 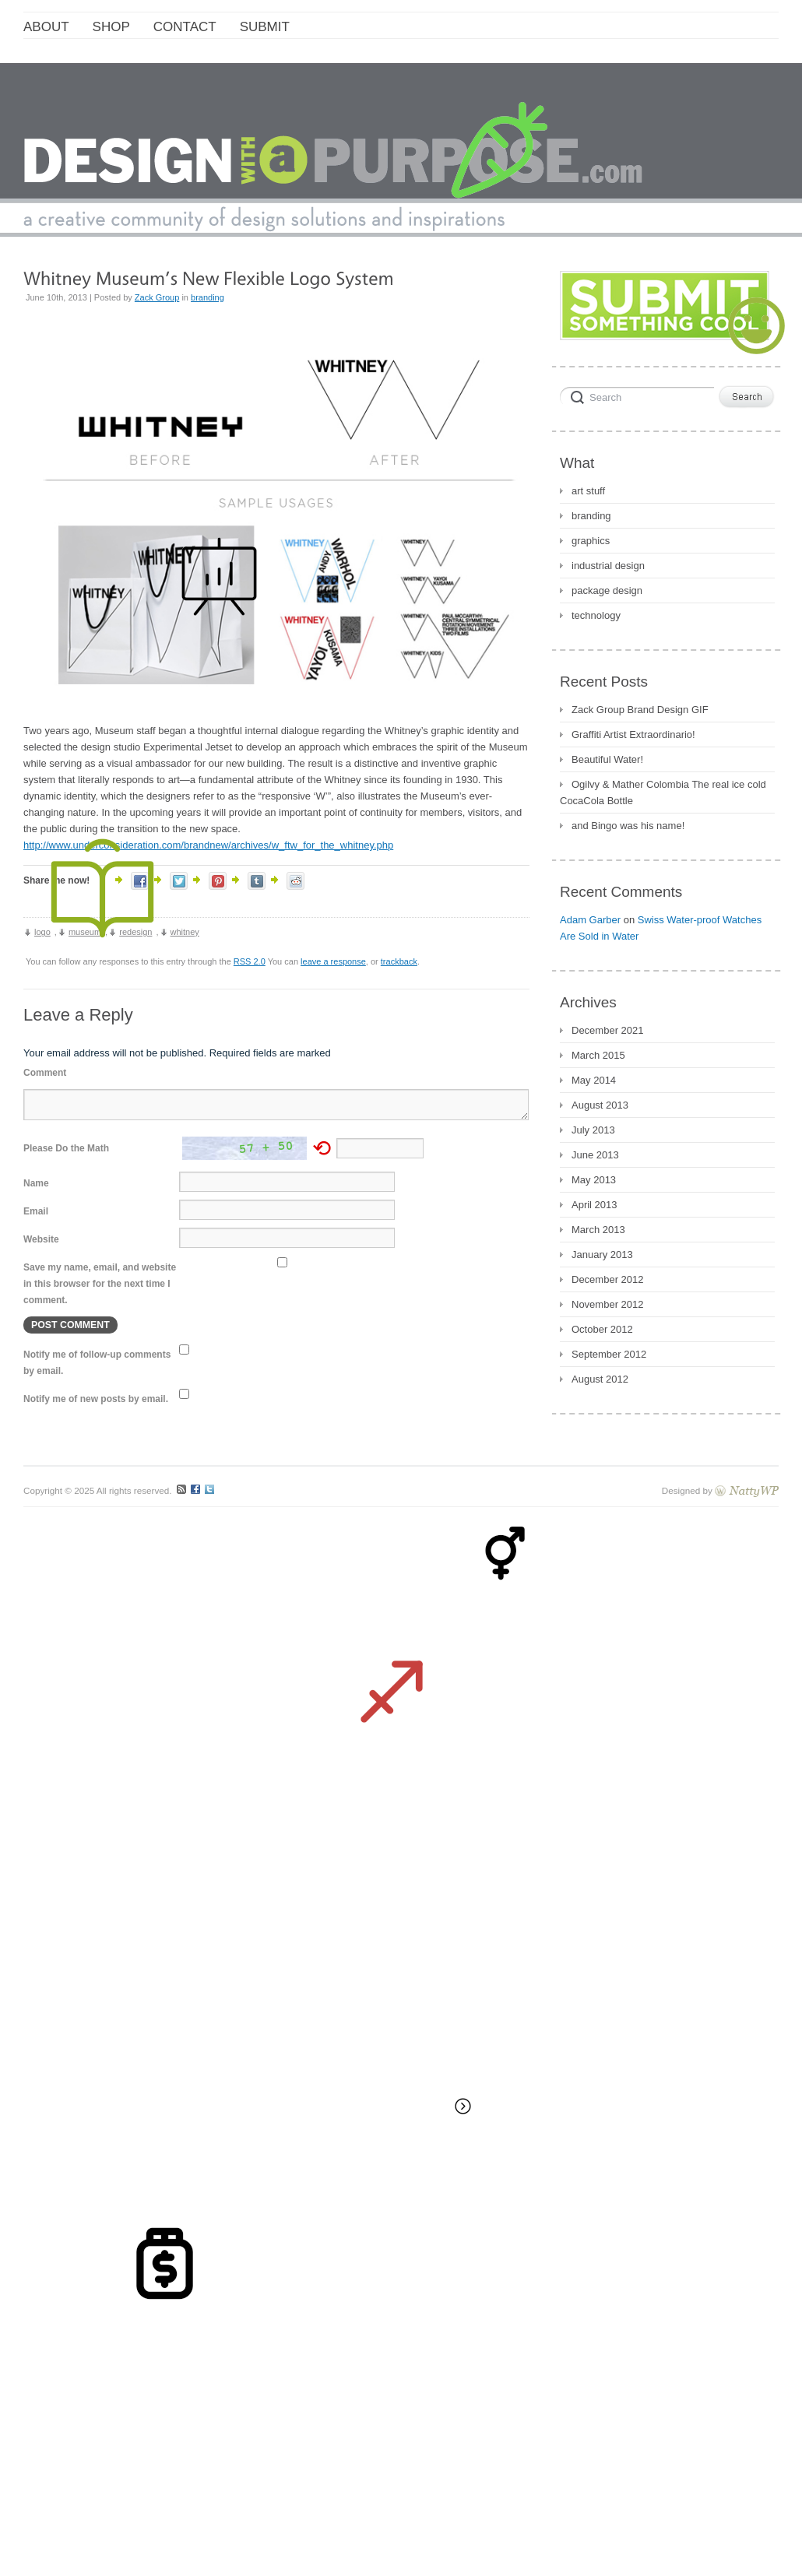 What do you see at coordinates (102, 886) in the screenshot?
I see `view user profile or contact details` at bounding box center [102, 886].